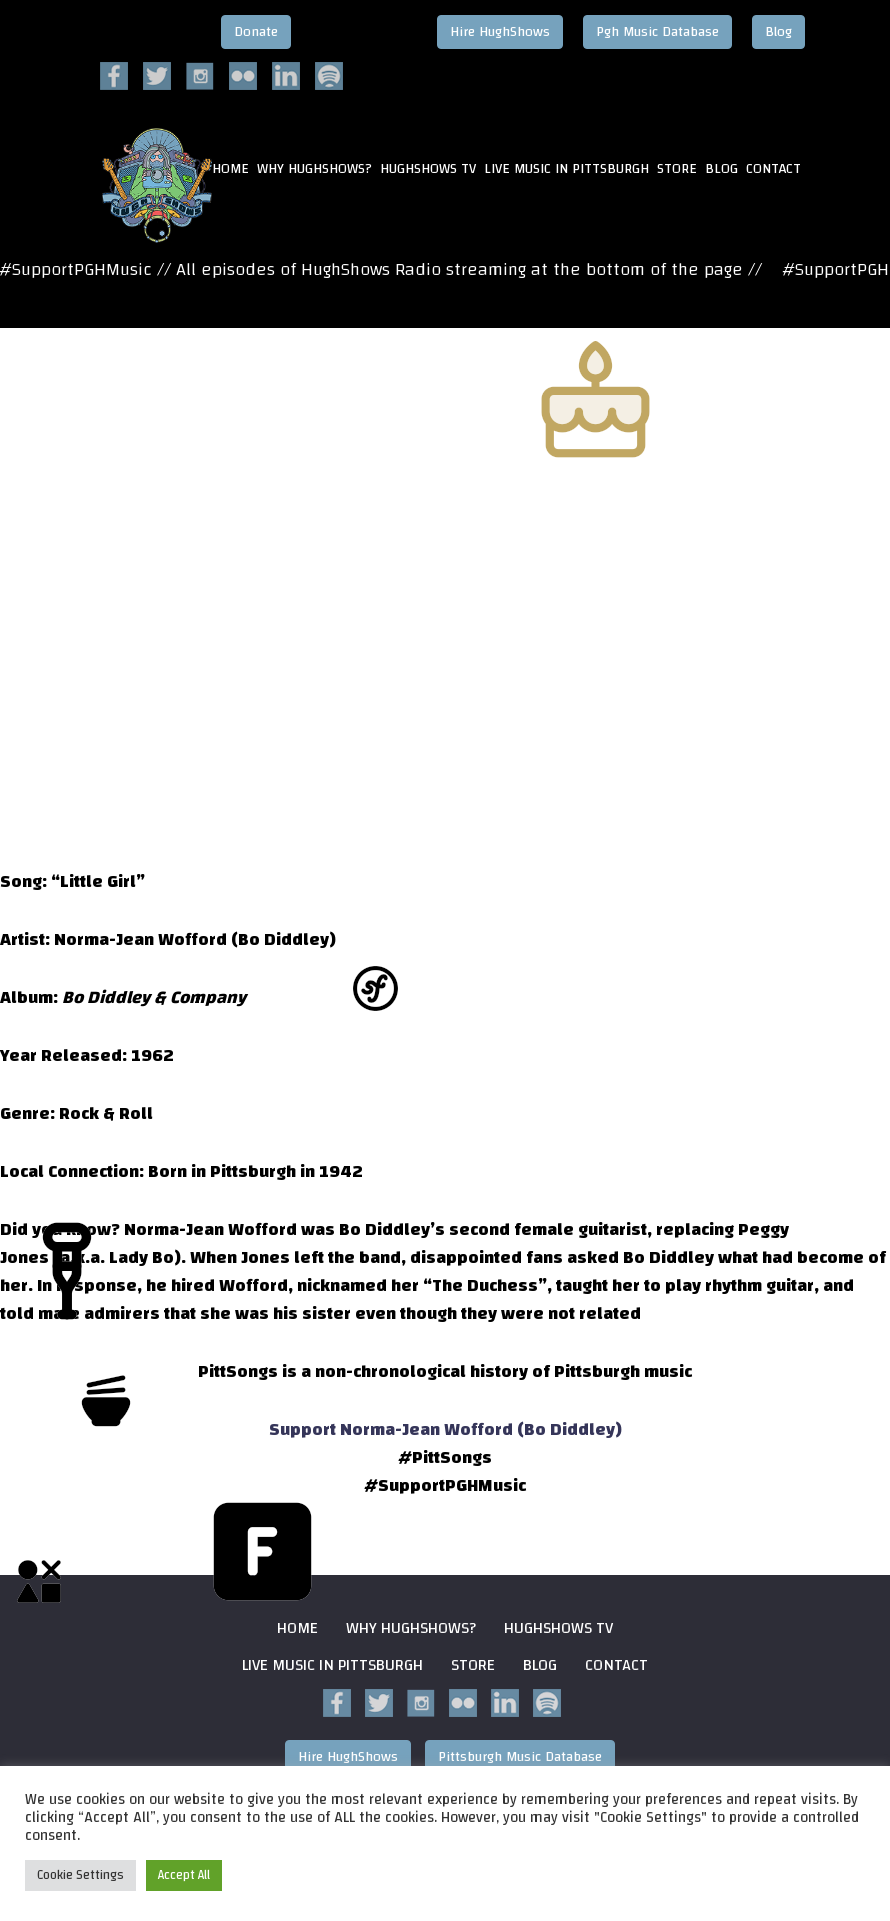 This screenshot has width=890, height=1921. Describe the element at coordinates (39, 1581) in the screenshot. I see `access icon library or symbol collection` at that location.